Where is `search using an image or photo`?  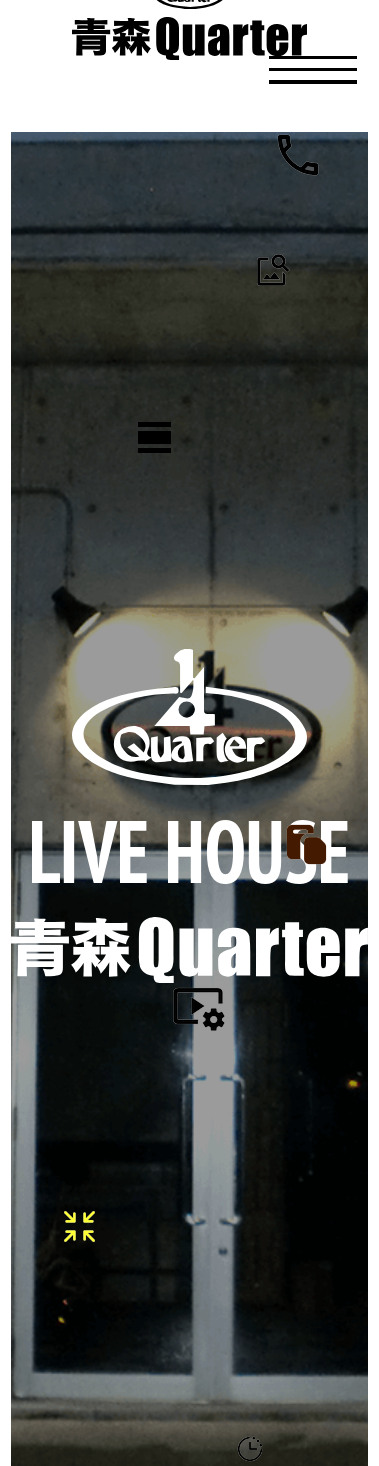
search using an image or photo is located at coordinates (273, 270).